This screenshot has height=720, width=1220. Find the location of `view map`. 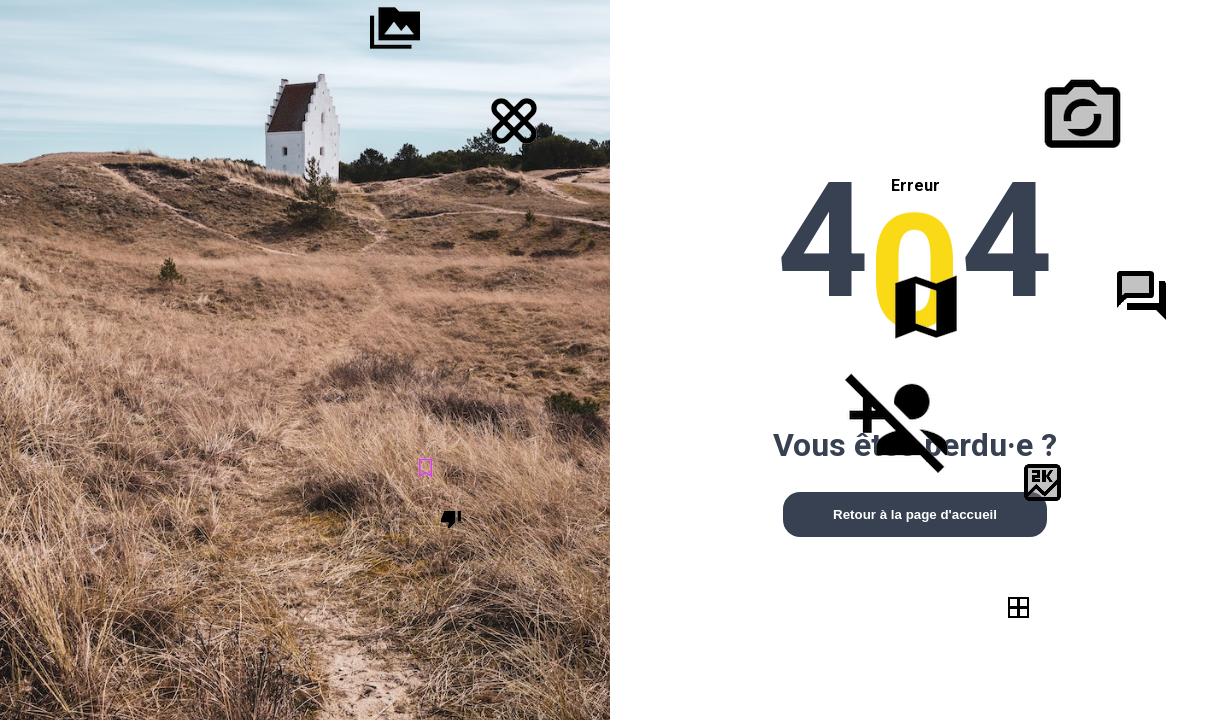

view map is located at coordinates (926, 307).